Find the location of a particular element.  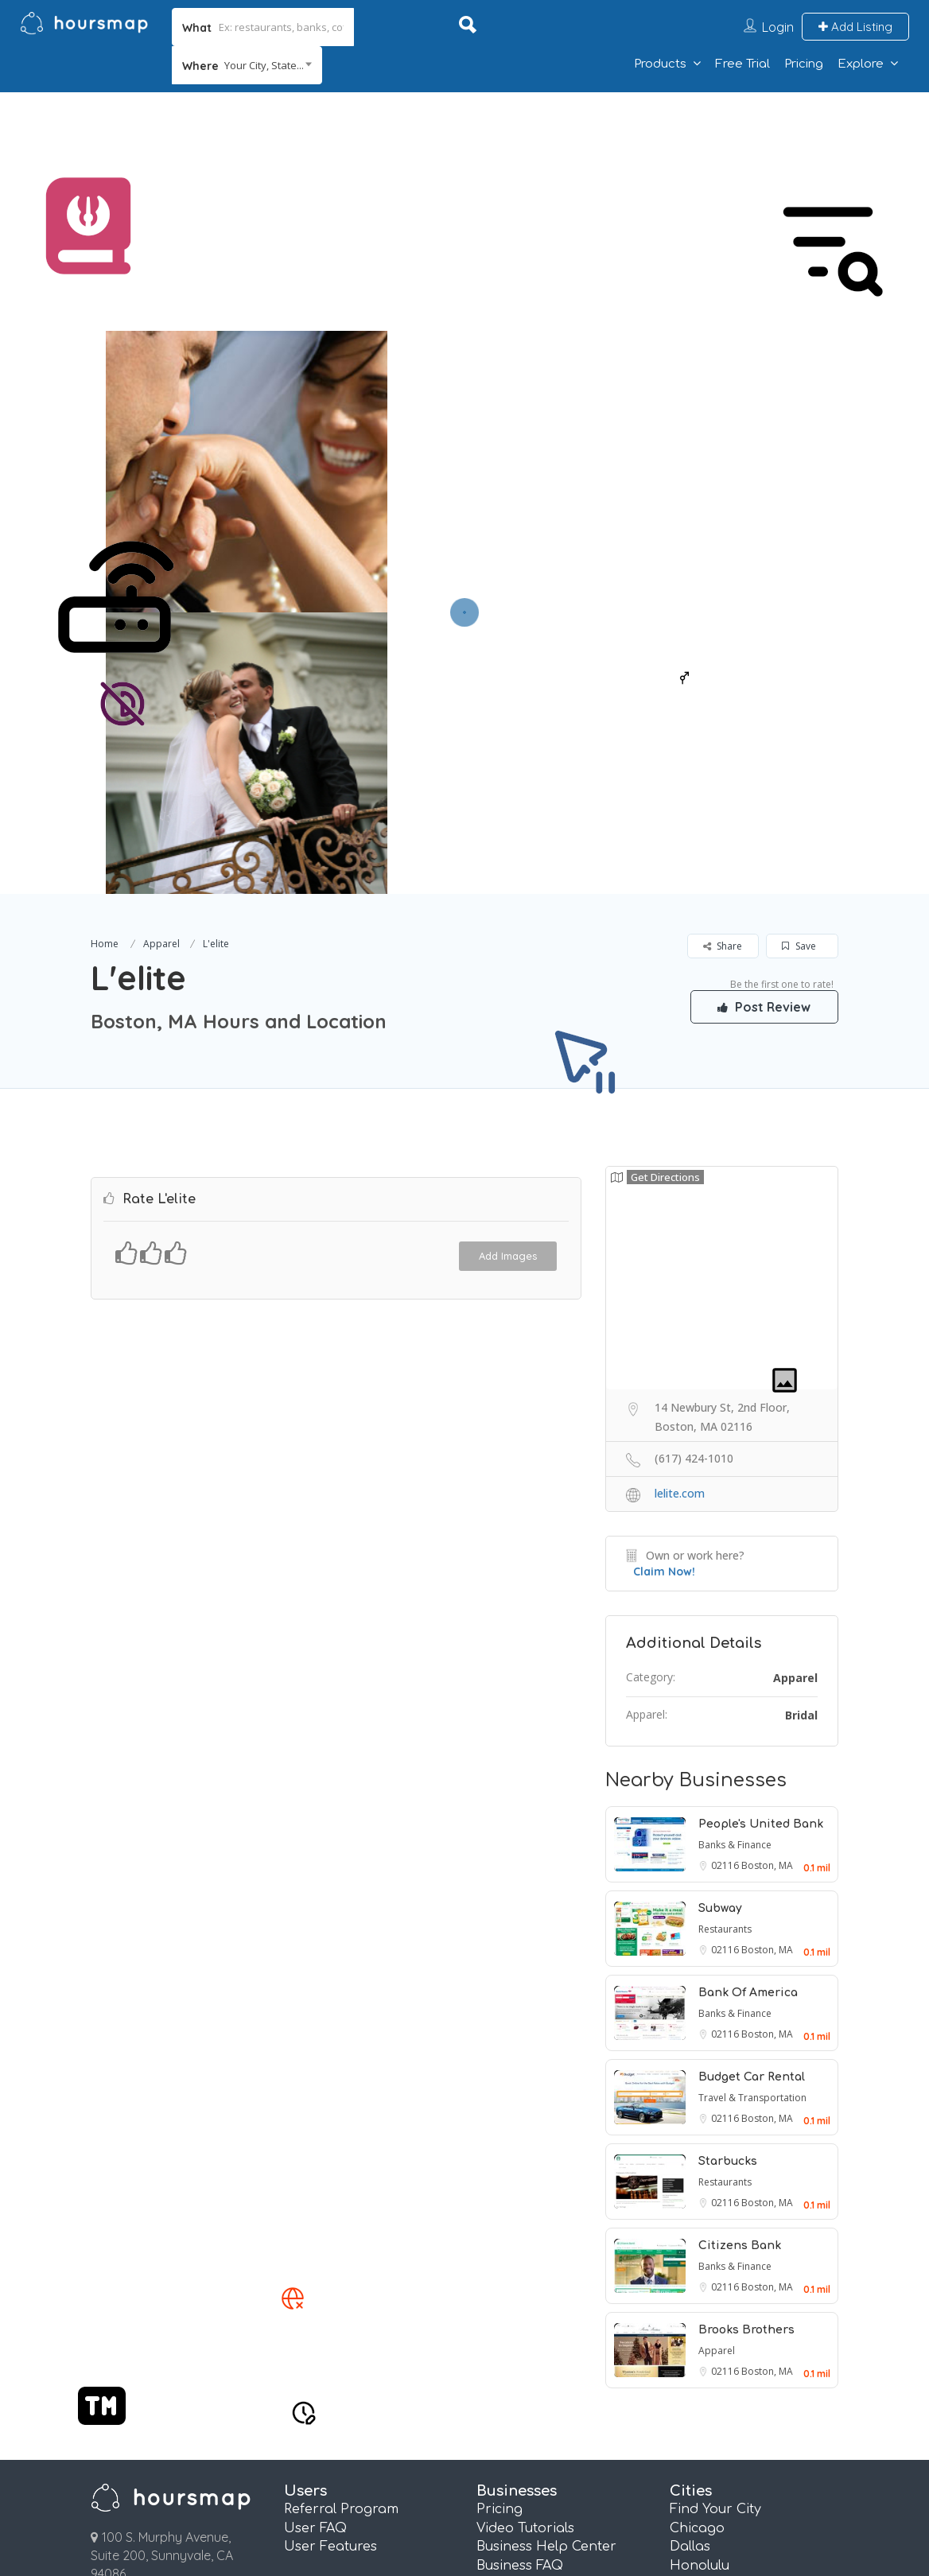

take the last right exit at the roundabout is located at coordinates (684, 678).